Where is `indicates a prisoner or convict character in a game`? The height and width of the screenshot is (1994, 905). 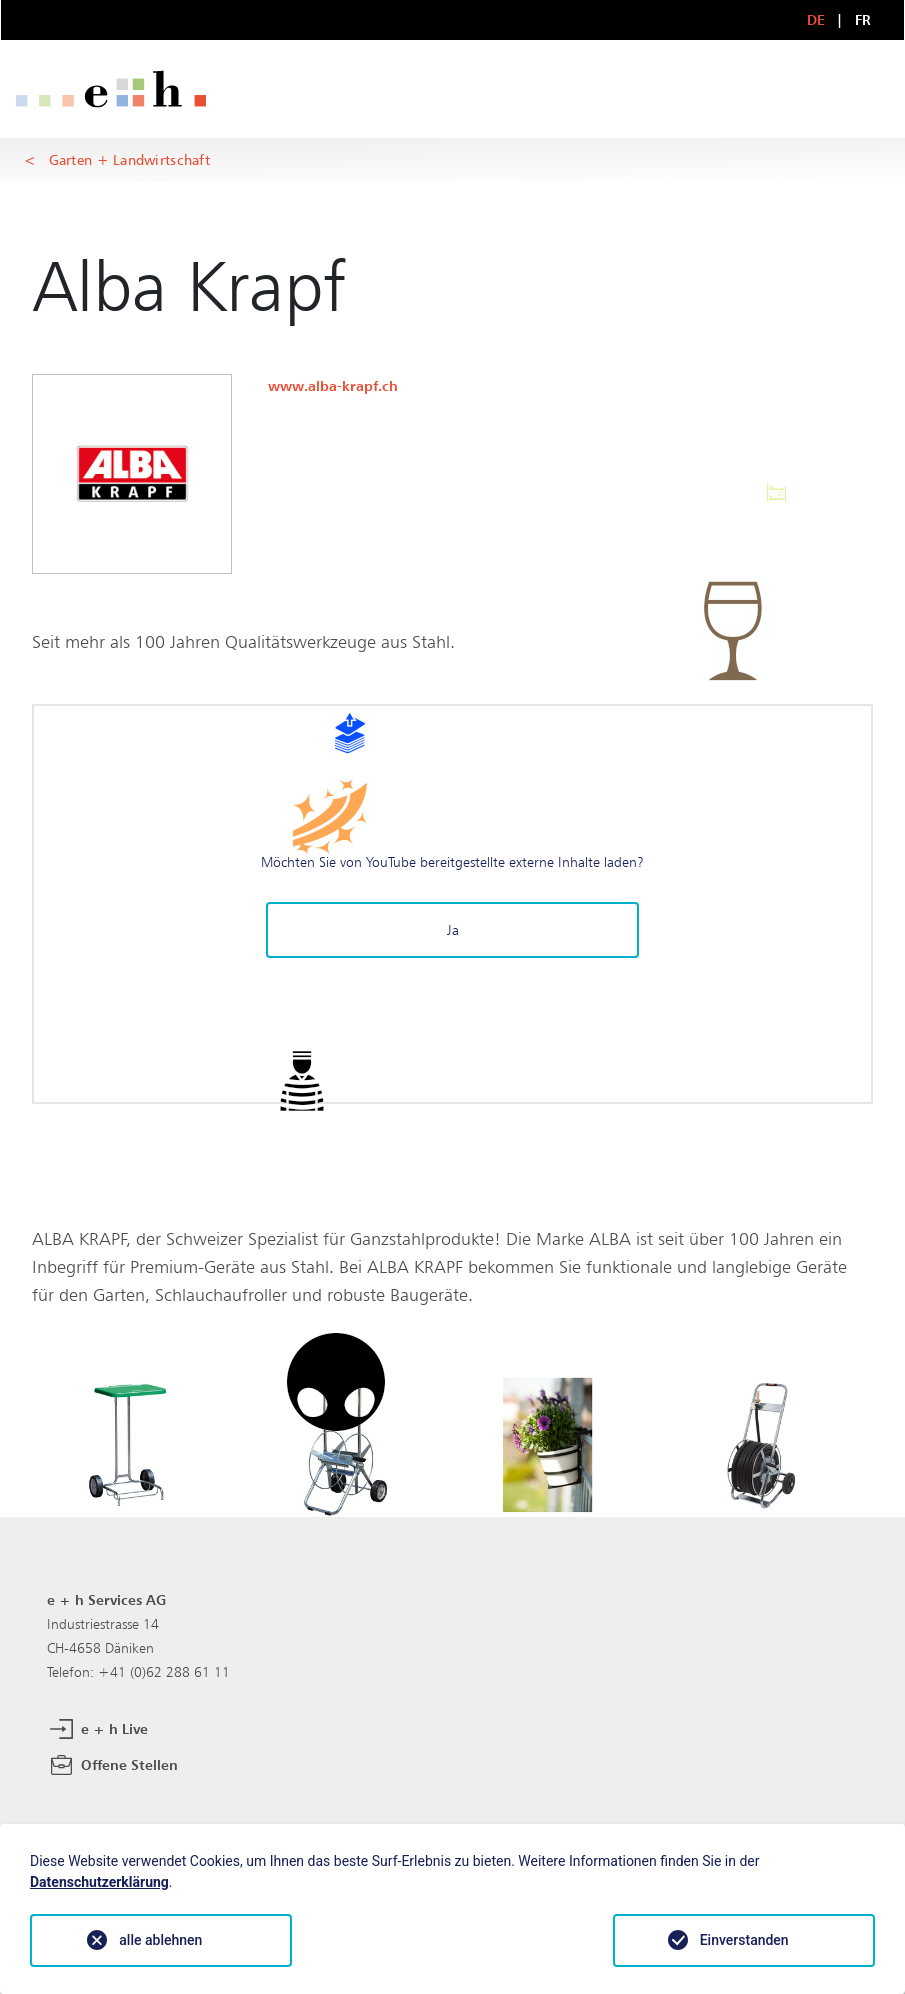
indicates a prisoner or convict character in a game is located at coordinates (302, 1081).